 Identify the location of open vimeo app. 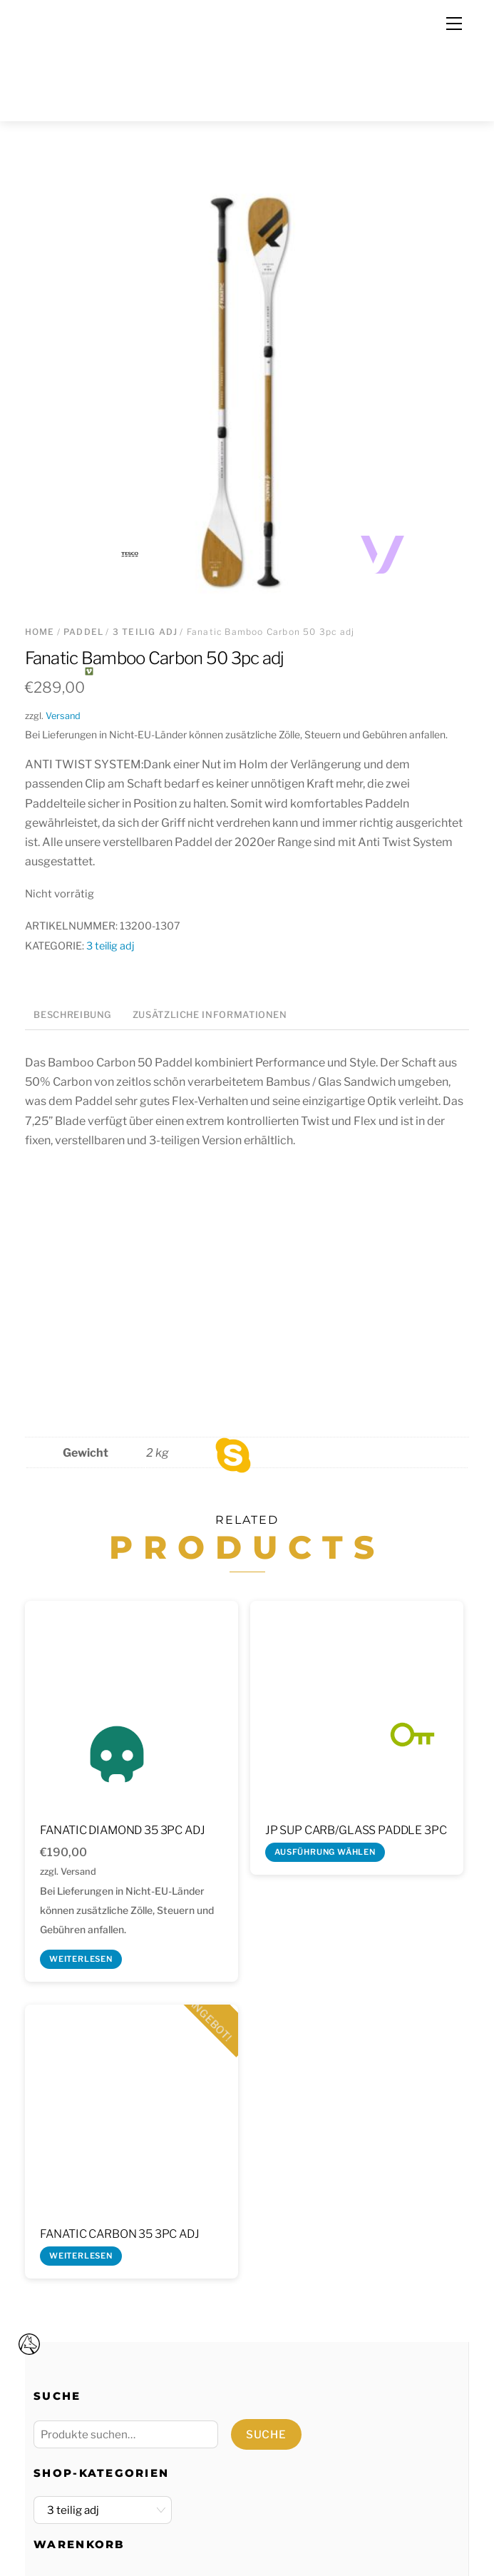
(89, 671).